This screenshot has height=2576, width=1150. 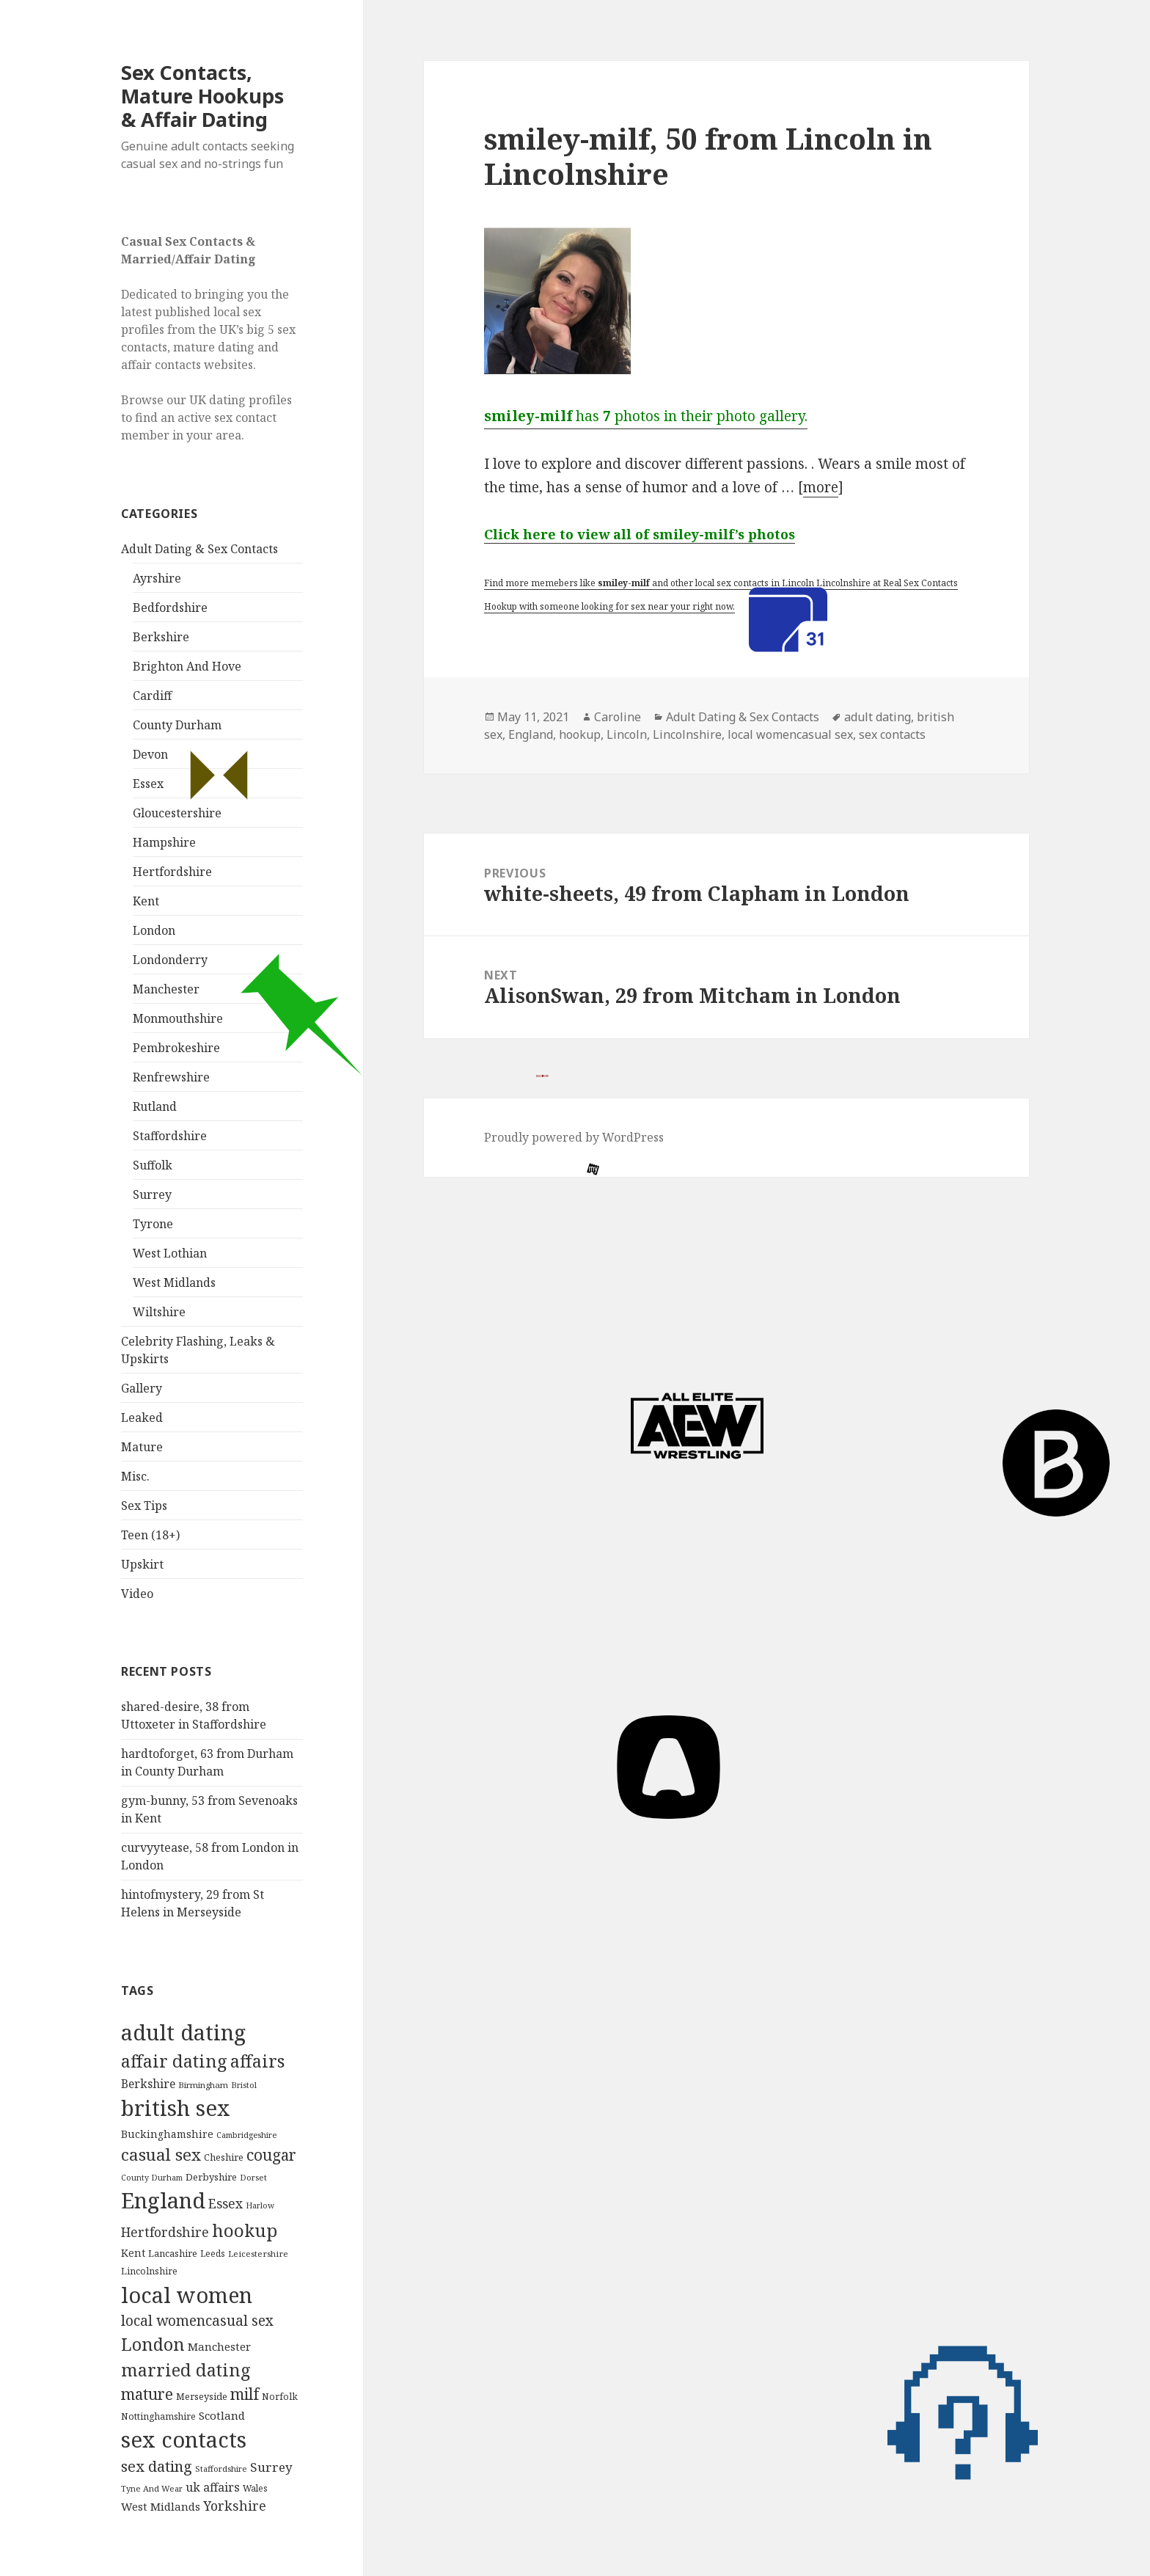 I want to click on pay with Discover card, so click(x=542, y=1076).